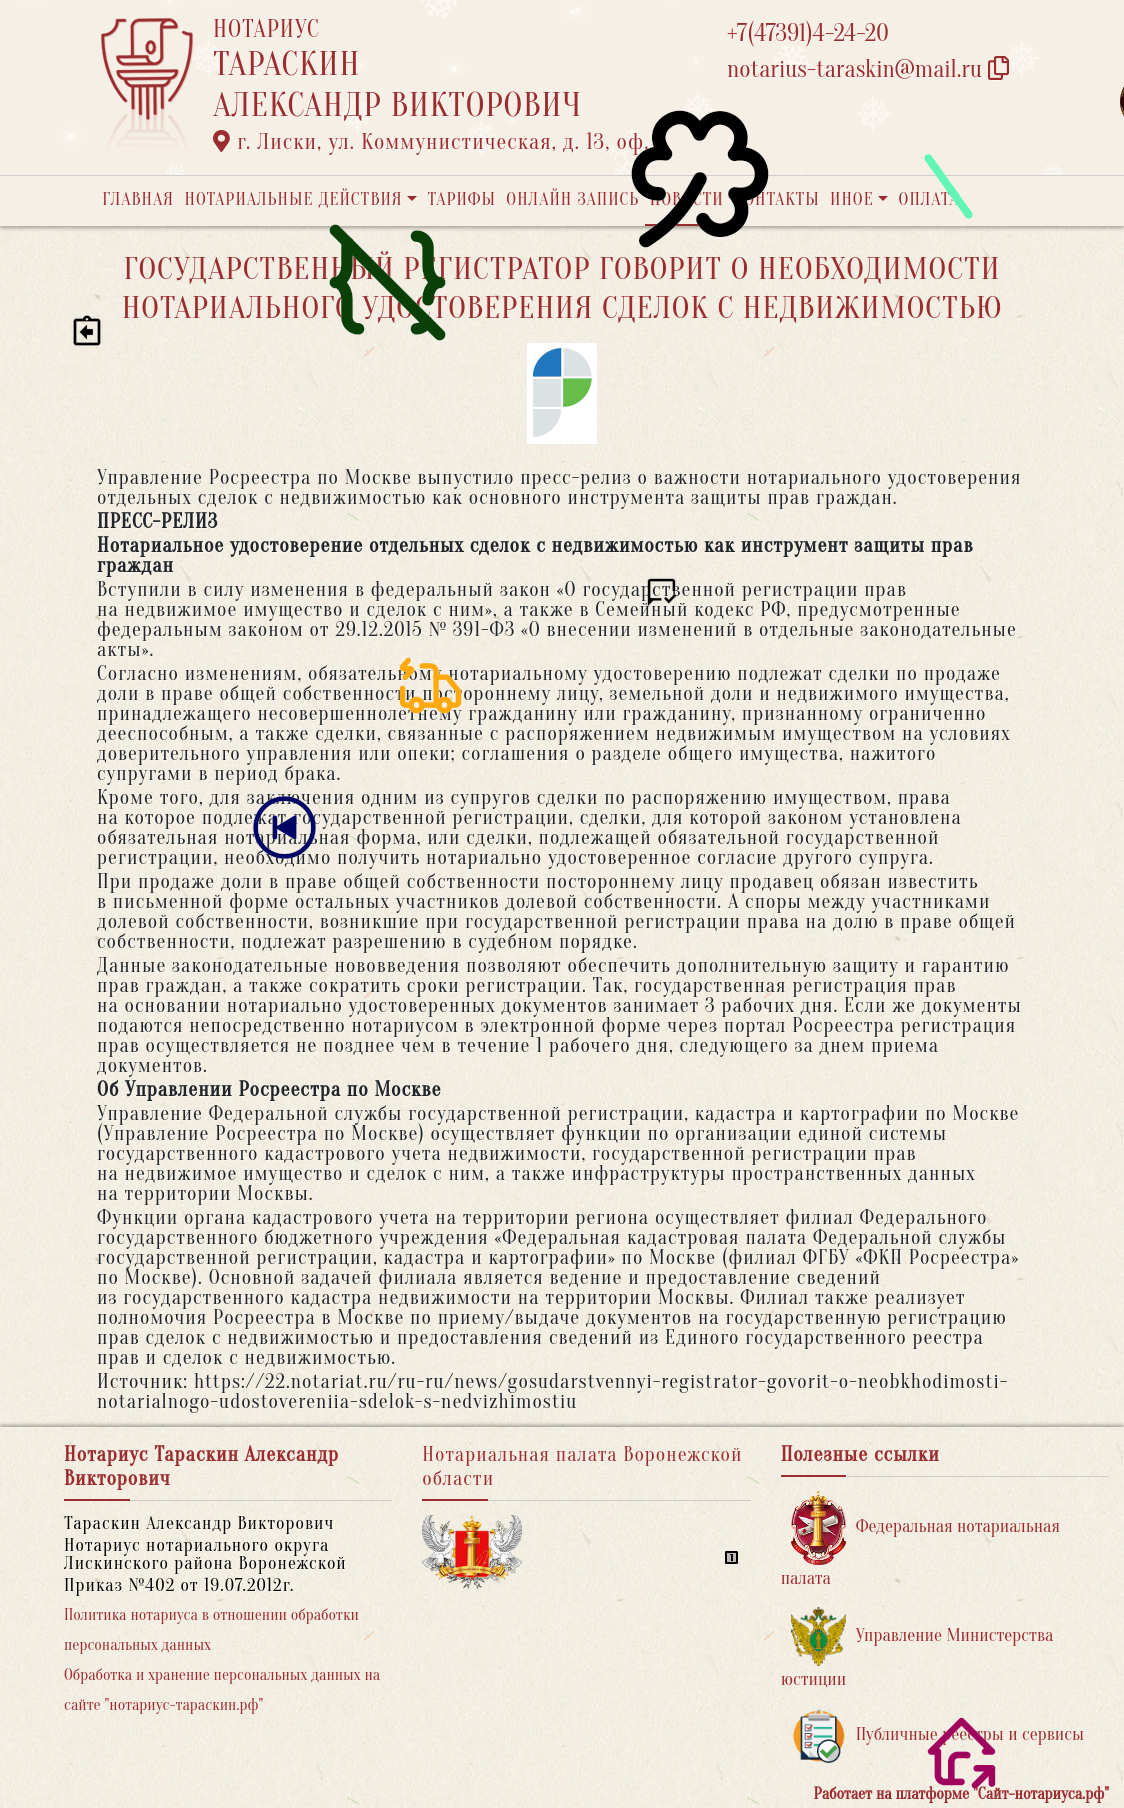 This screenshot has height=1808, width=1124. What do you see at coordinates (661, 592) in the screenshot?
I see `mark a message as read` at bounding box center [661, 592].